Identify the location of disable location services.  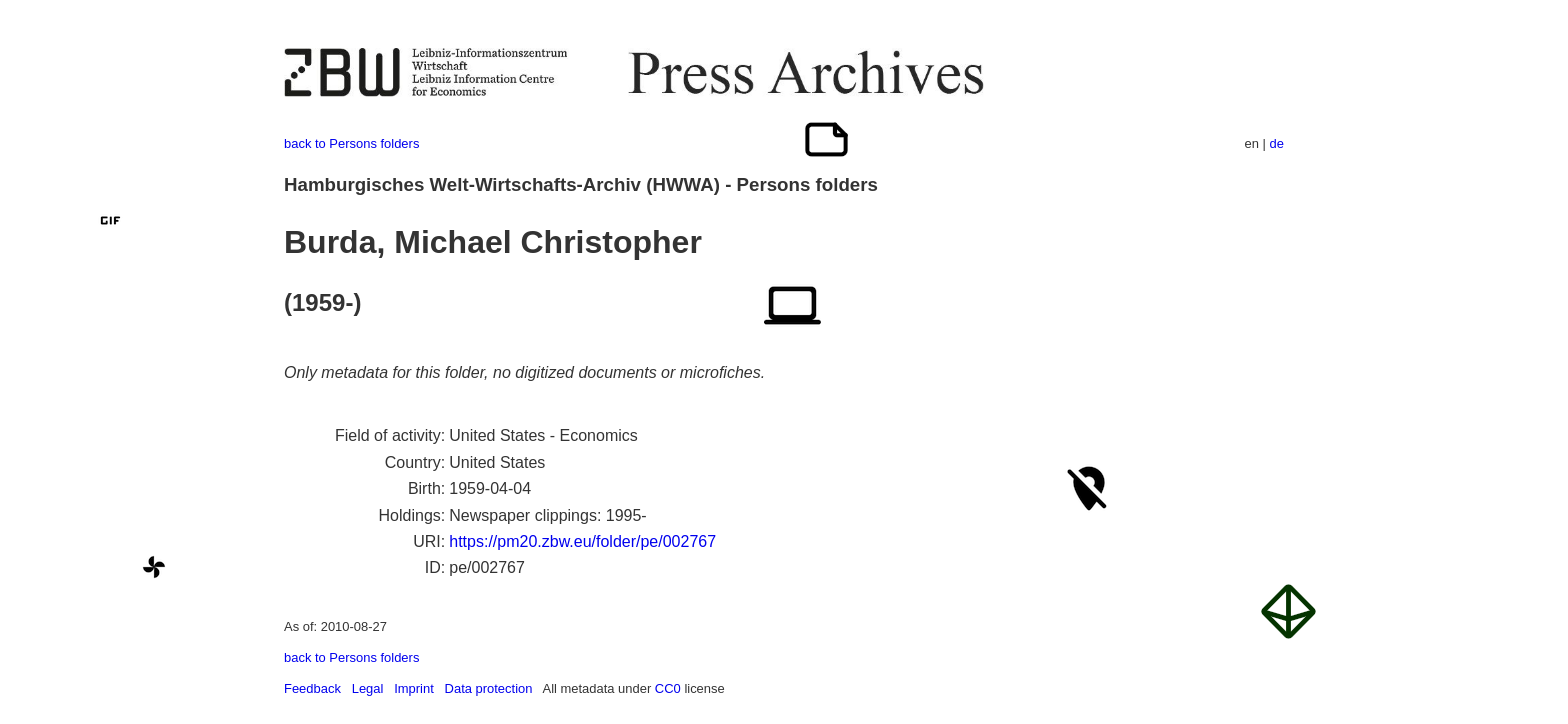
(1089, 489).